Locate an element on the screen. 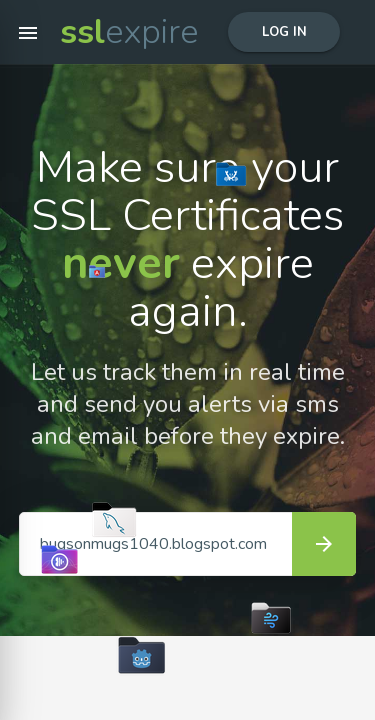 This screenshot has width=375, height=720. open folder containing Anghami music files is located at coordinates (59, 560).